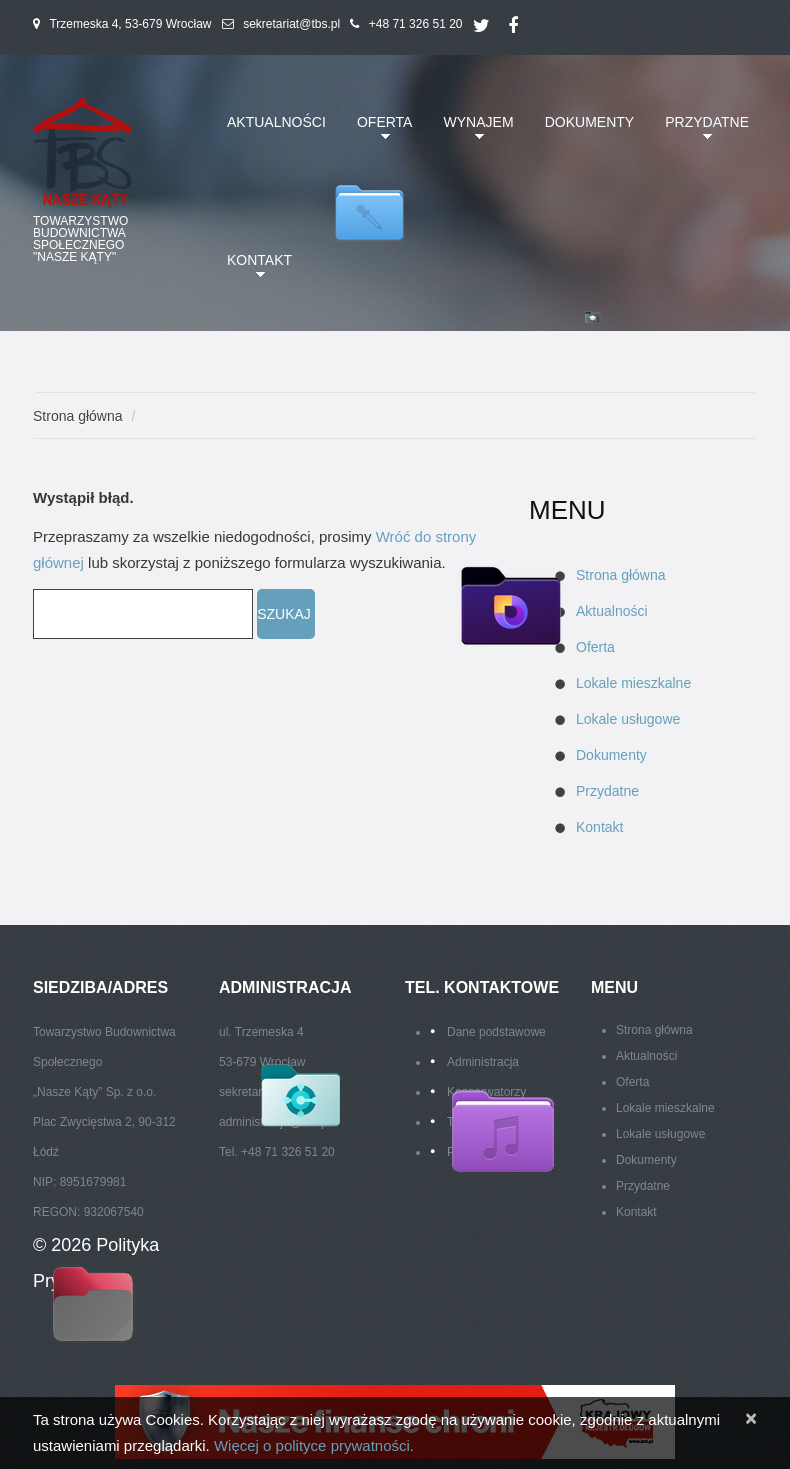 The width and height of the screenshot is (790, 1469). What do you see at coordinates (510, 608) in the screenshot?
I see `open wondershare pixstudio project folder` at bounding box center [510, 608].